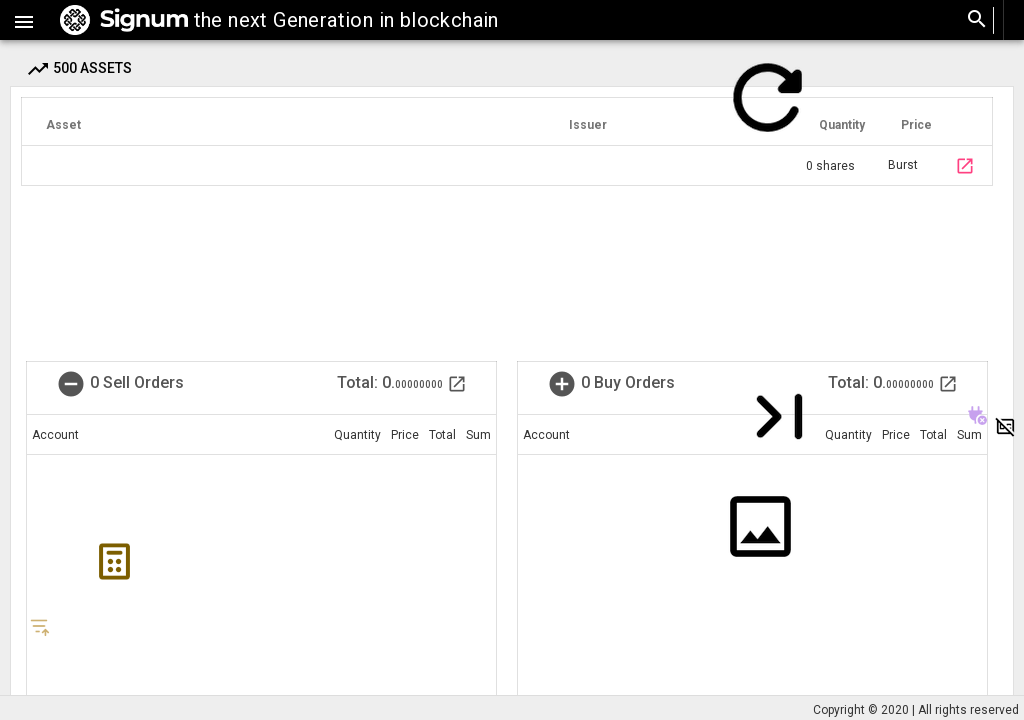 The height and width of the screenshot is (720, 1024). Describe the element at coordinates (114, 561) in the screenshot. I see `open the calculator app` at that location.